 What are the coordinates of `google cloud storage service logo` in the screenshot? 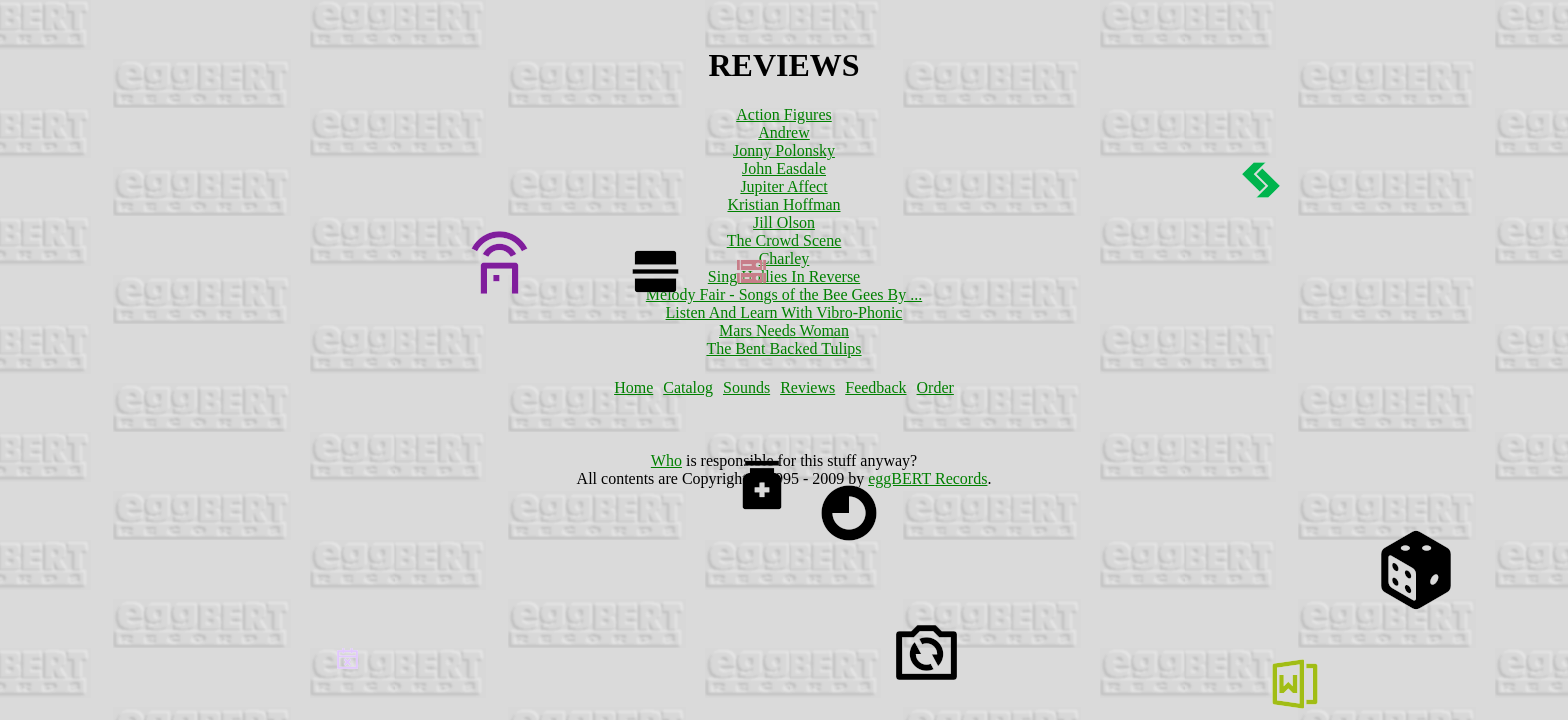 It's located at (751, 271).